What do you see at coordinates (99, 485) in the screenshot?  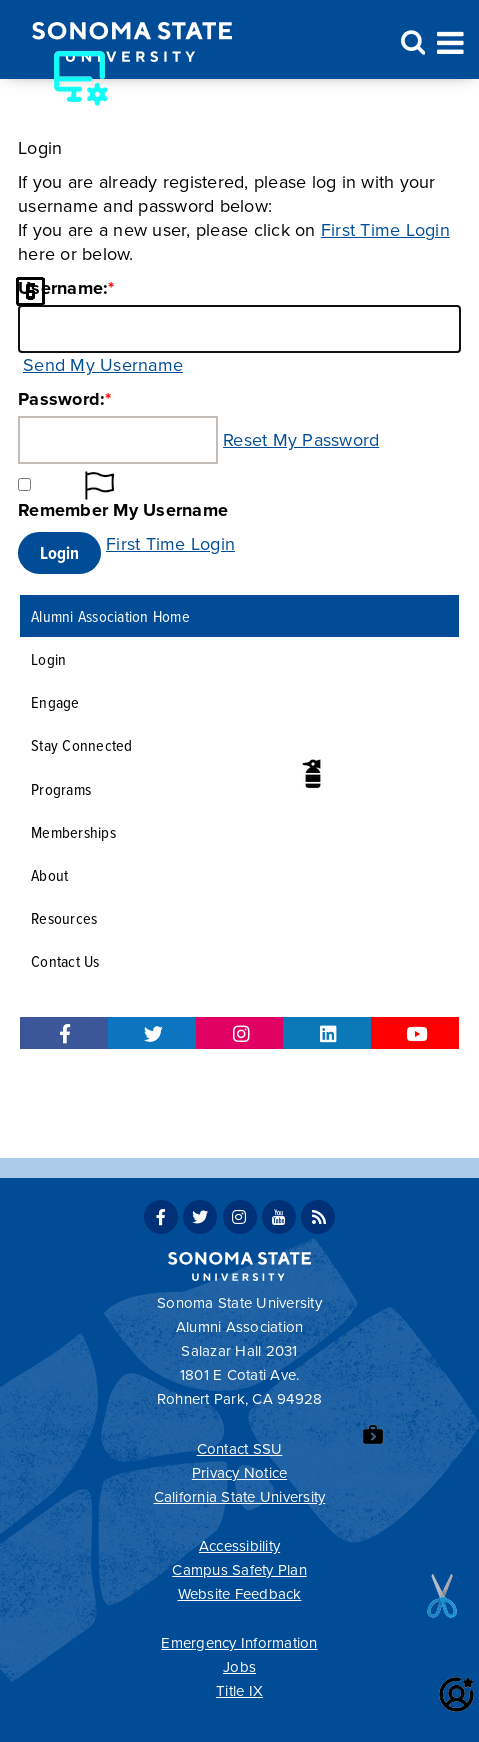 I see `flag or report content` at bounding box center [99, 485].